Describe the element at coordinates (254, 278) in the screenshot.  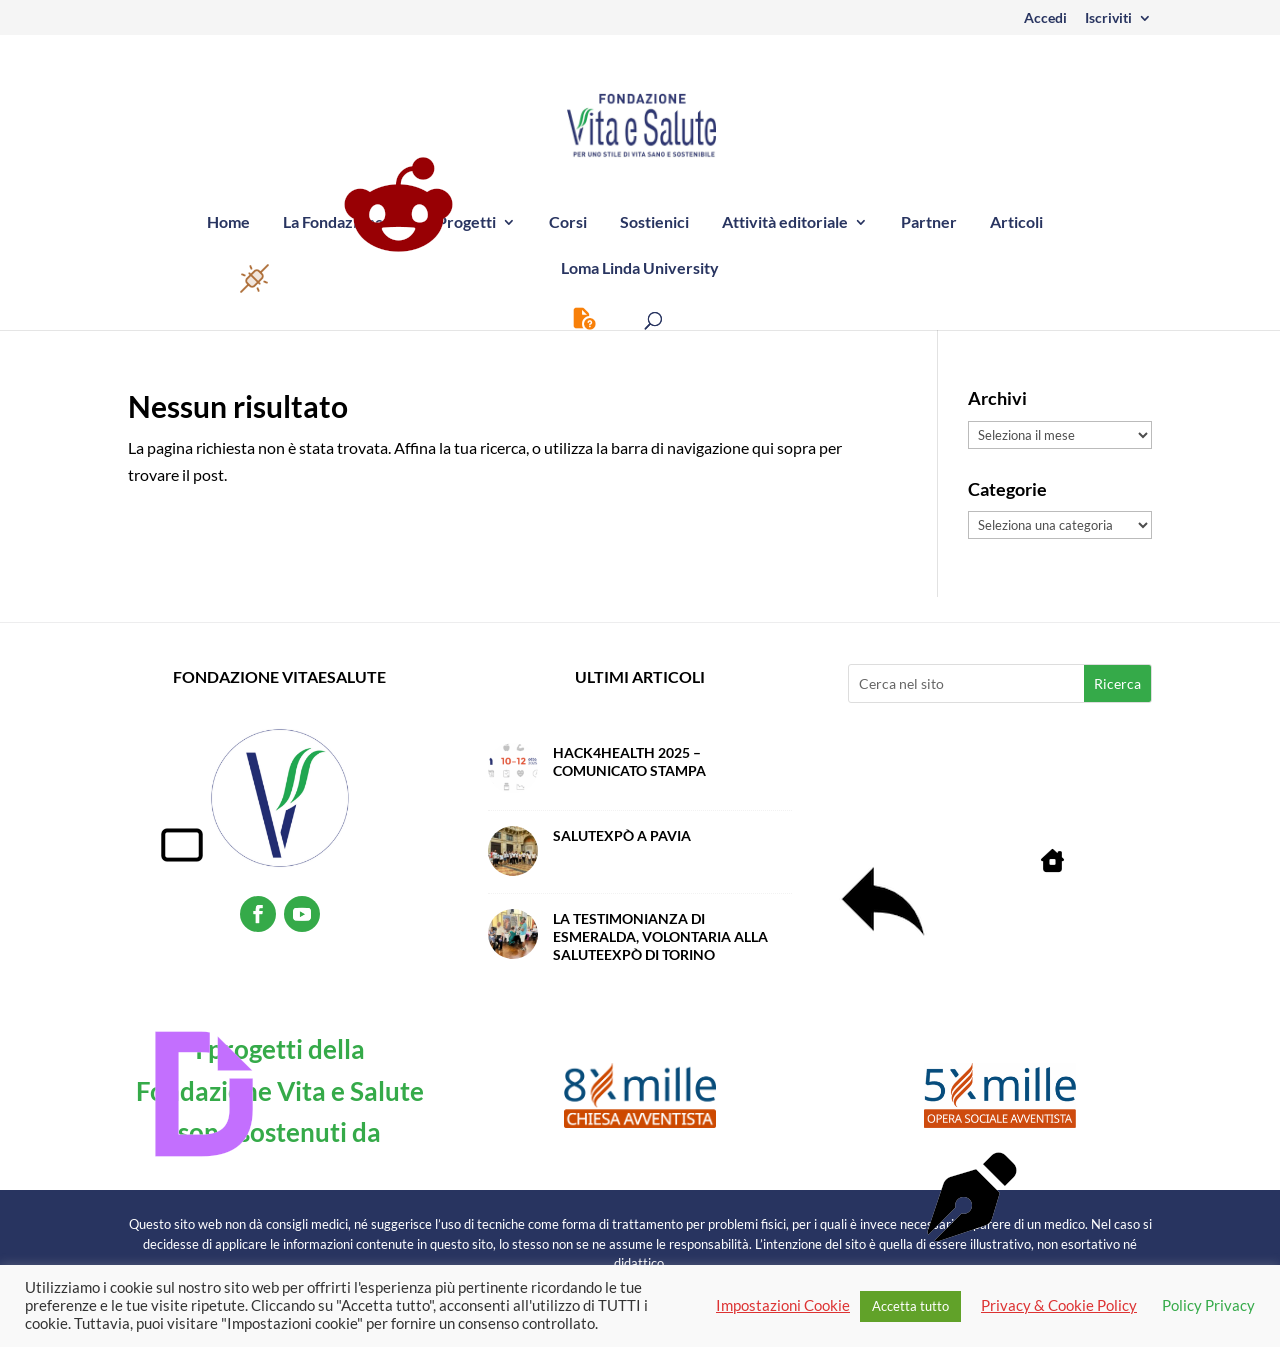
I see `indicates an active connection or paired devices` at that location.